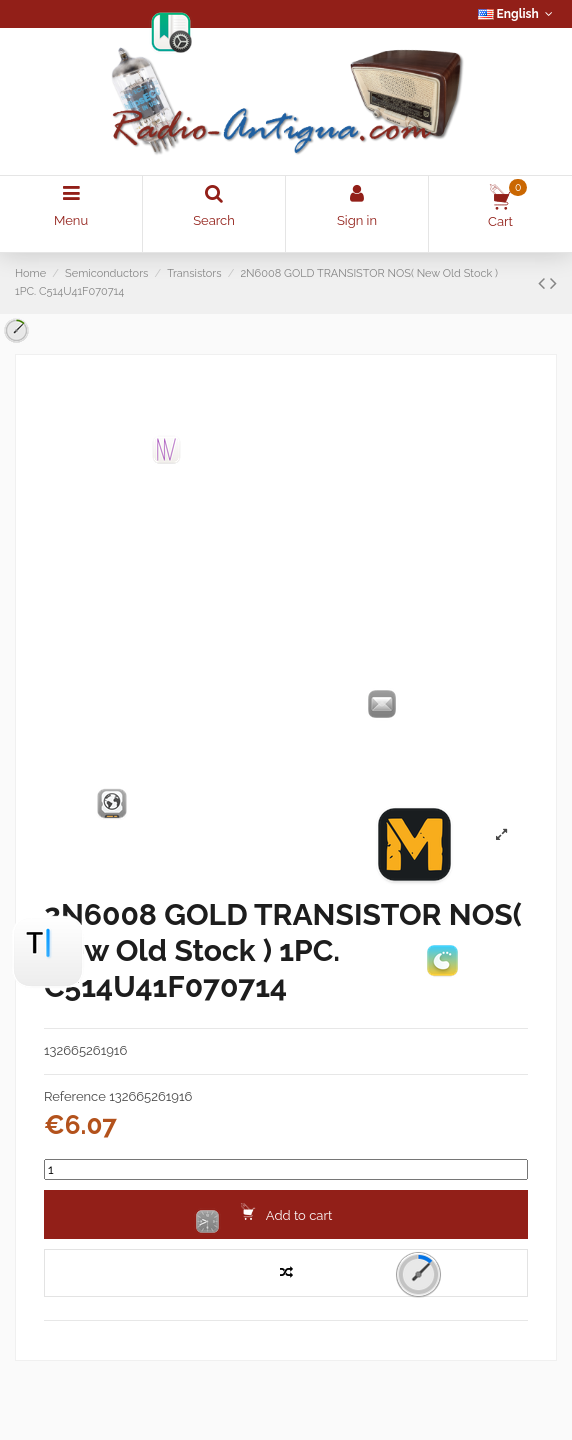 The width and height of the screenshot is (572, 1440). What do you see at coordinates (171, 32) in the screenshot?
I see `open calibre ebook editor` at bounding box center [171, 32].